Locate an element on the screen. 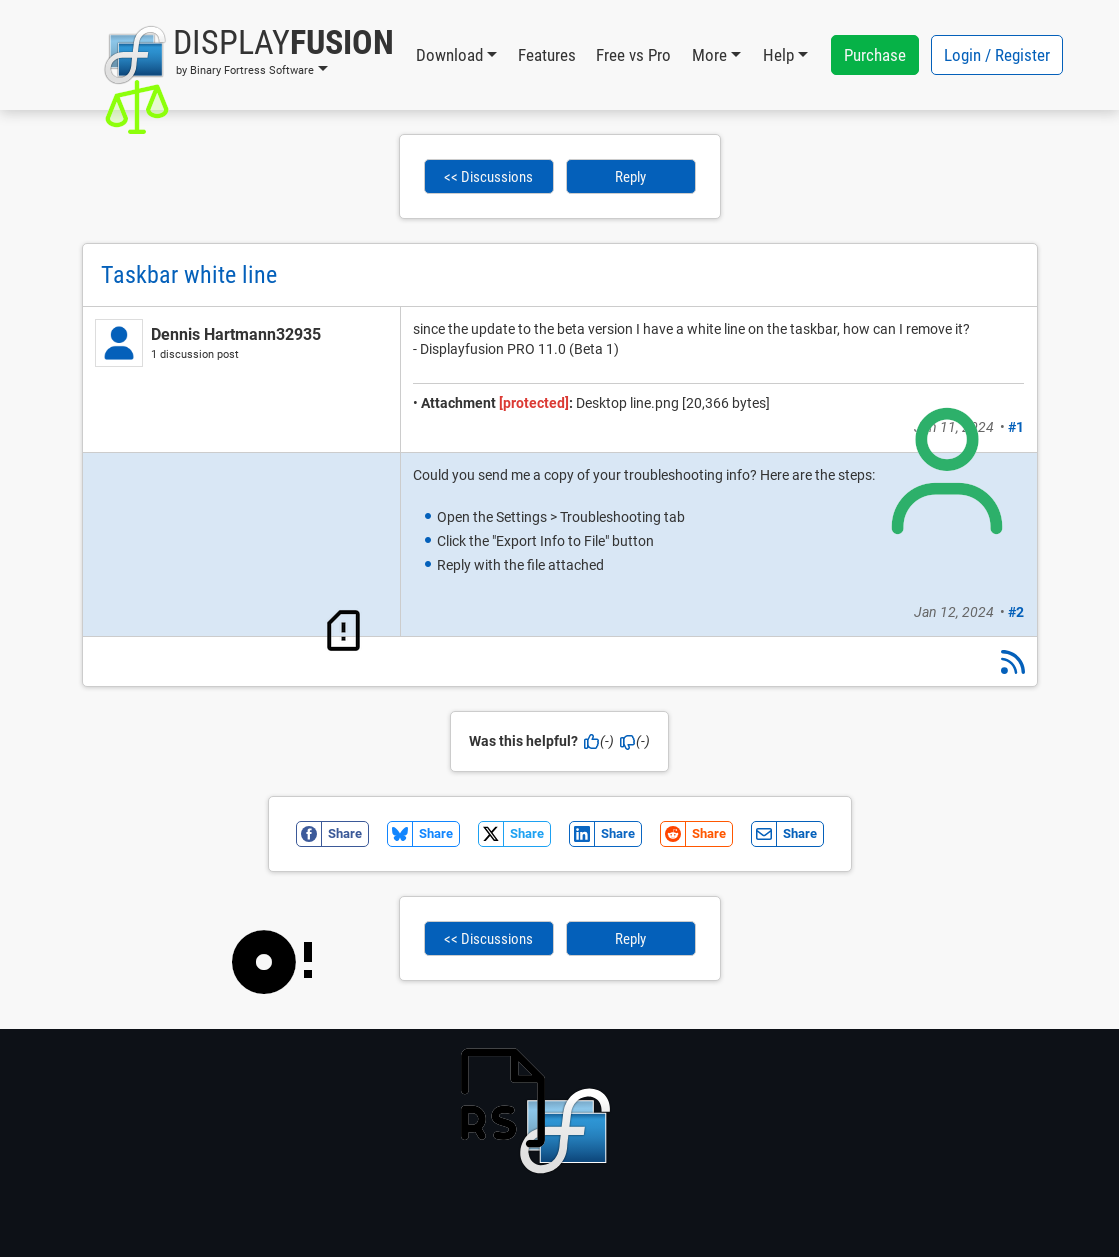  view your profile is located at coordinates (947, 471).